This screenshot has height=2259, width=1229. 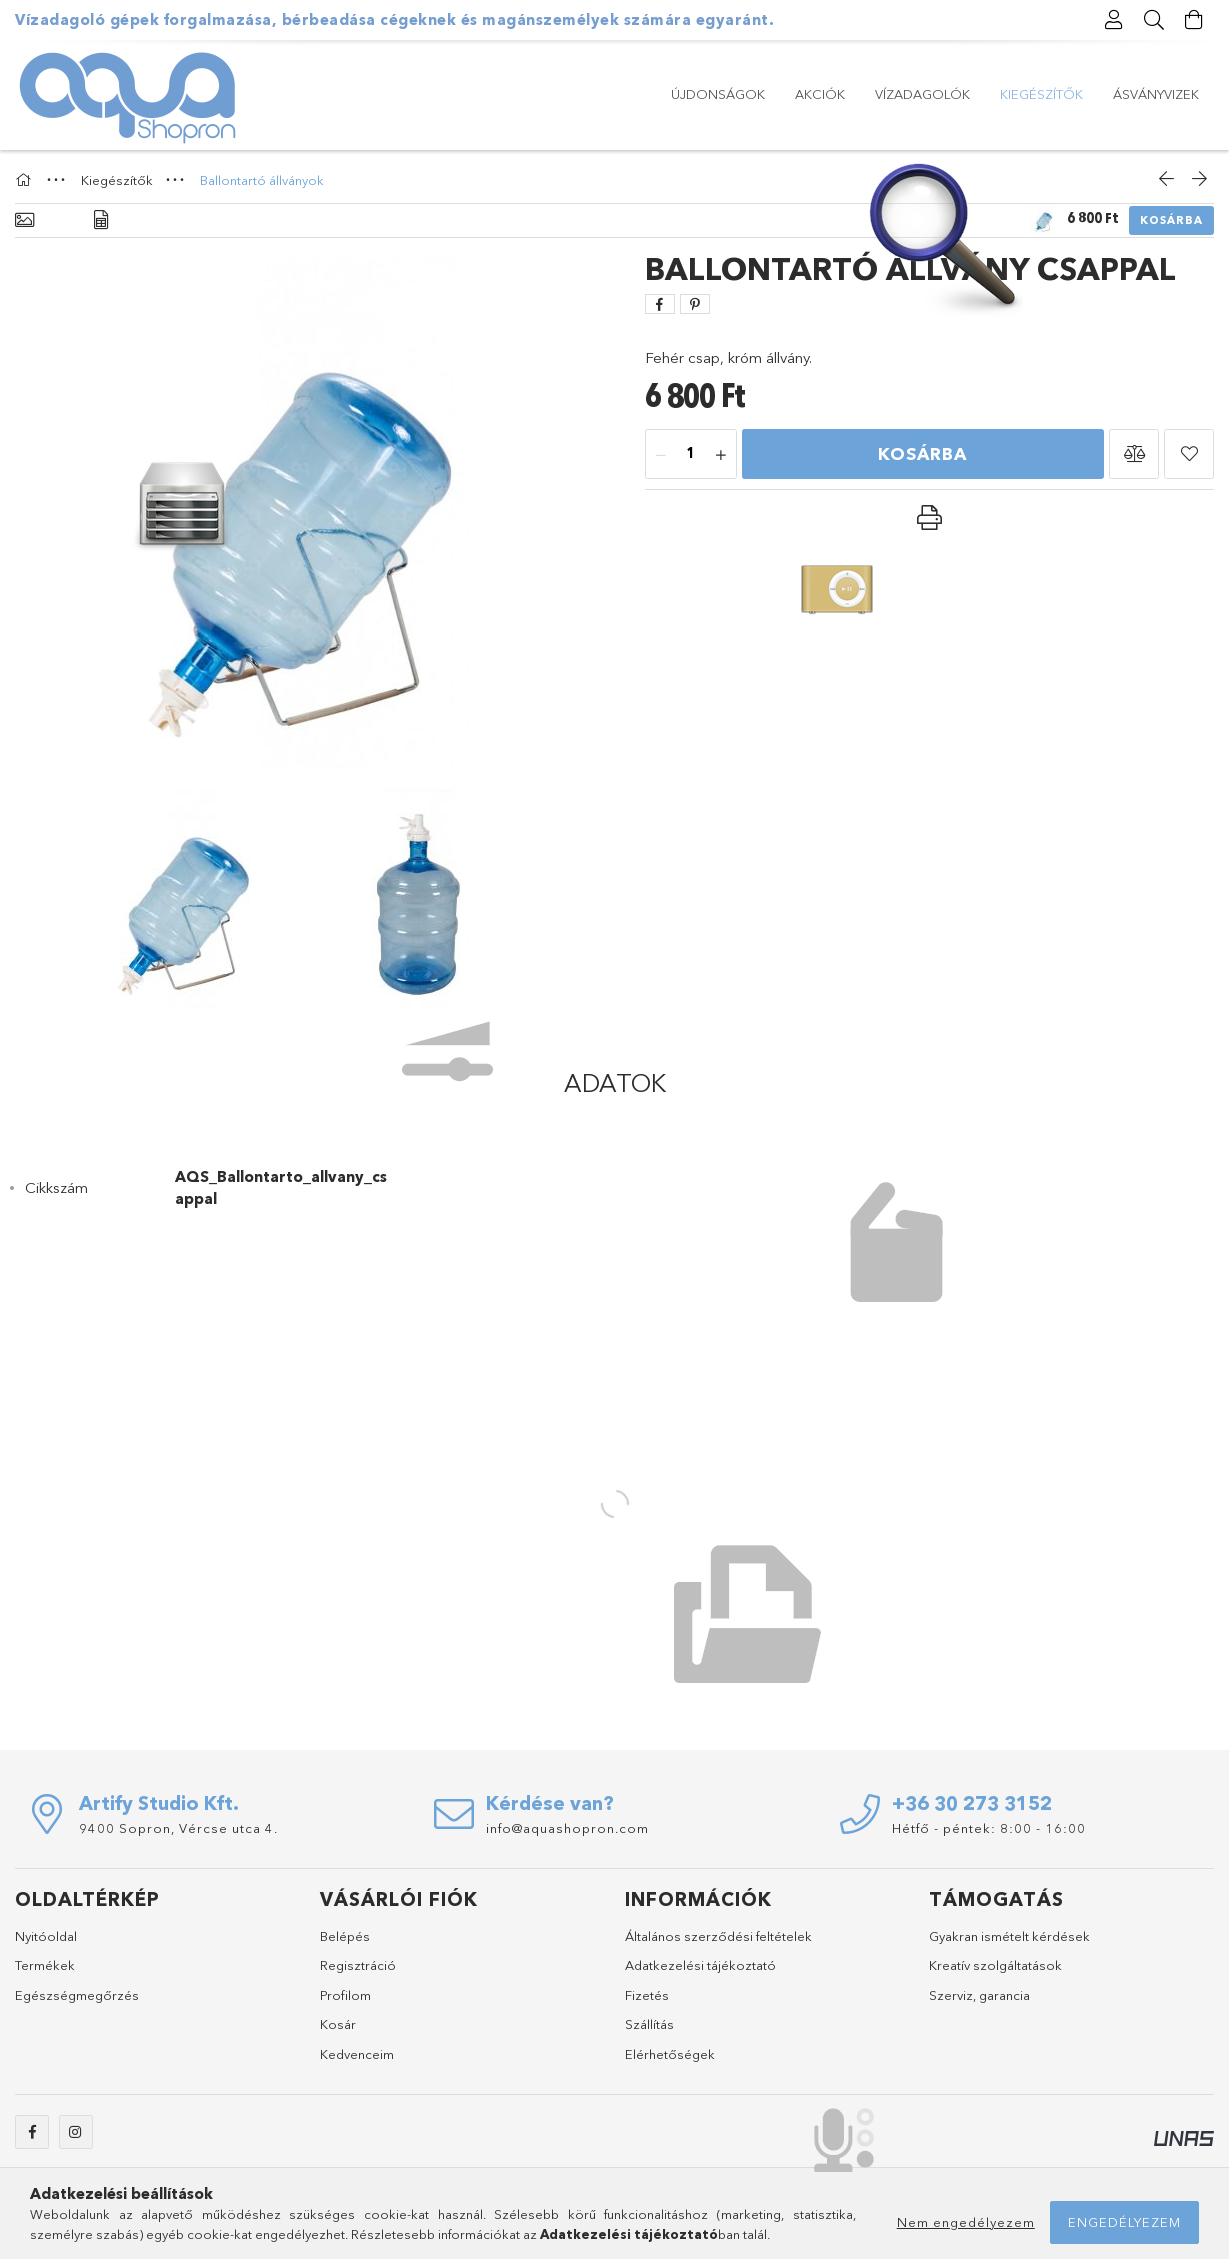 I want to click on indicates microphone input level is set to low, so click(x=844, y=2138).